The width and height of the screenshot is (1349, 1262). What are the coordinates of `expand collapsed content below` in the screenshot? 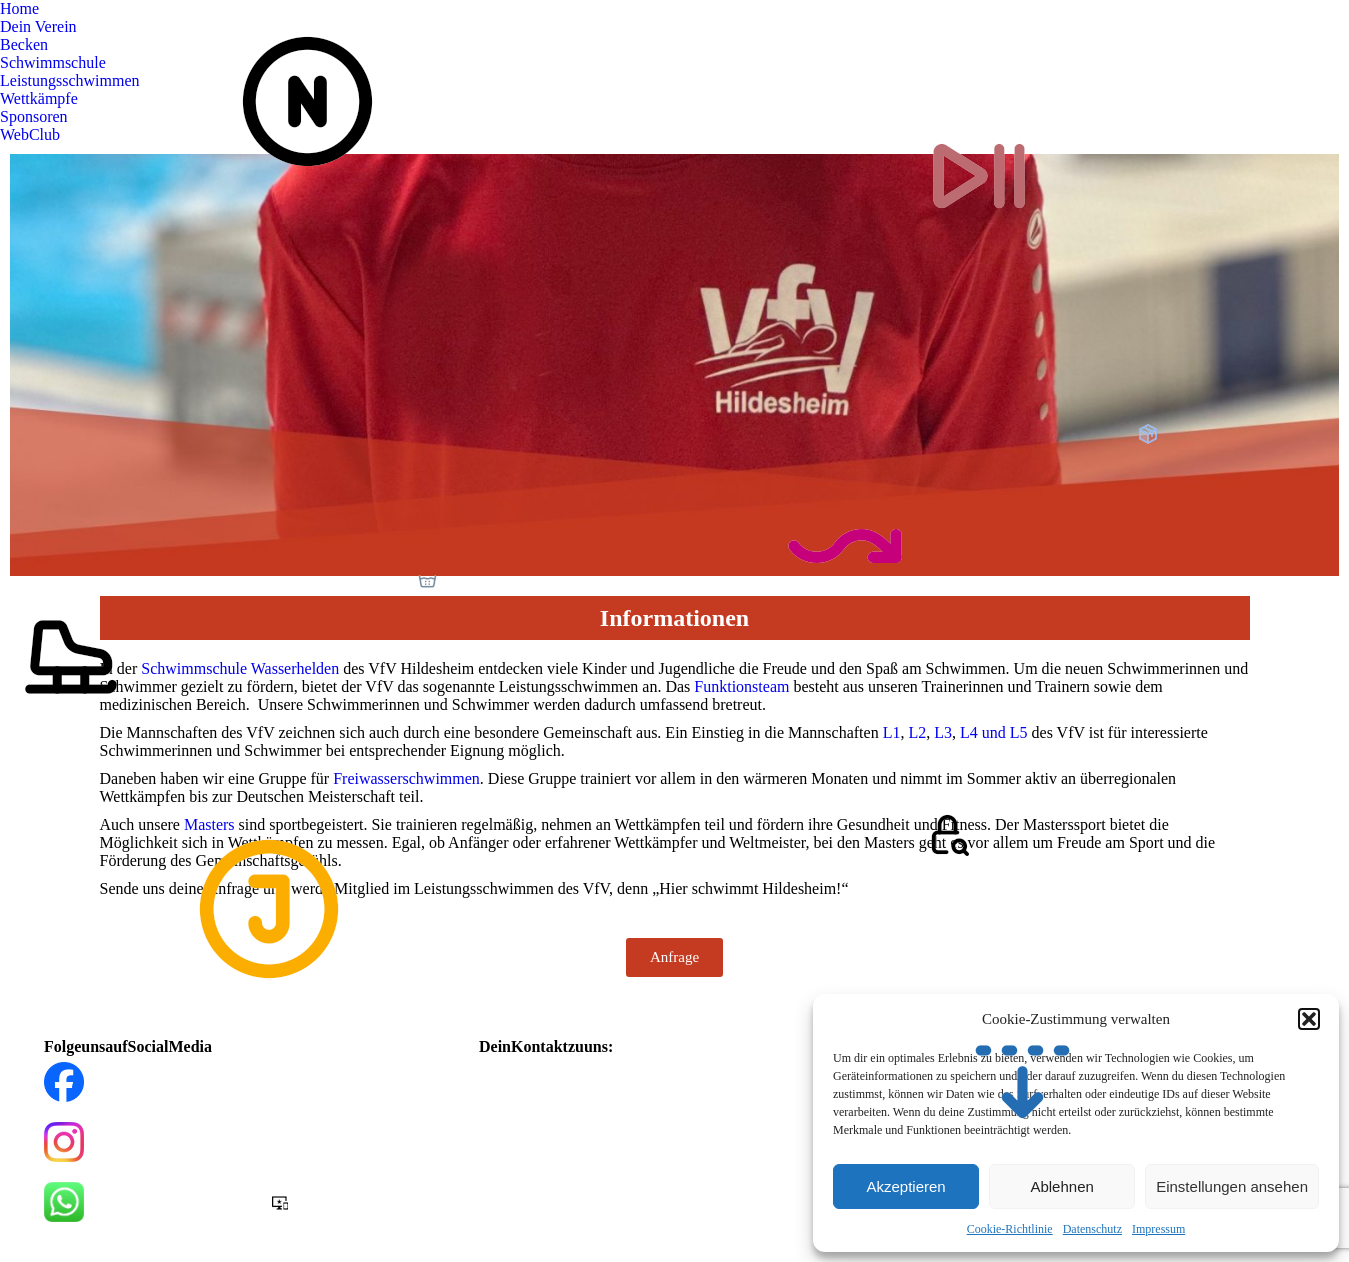 It's located at (1022, 1076).